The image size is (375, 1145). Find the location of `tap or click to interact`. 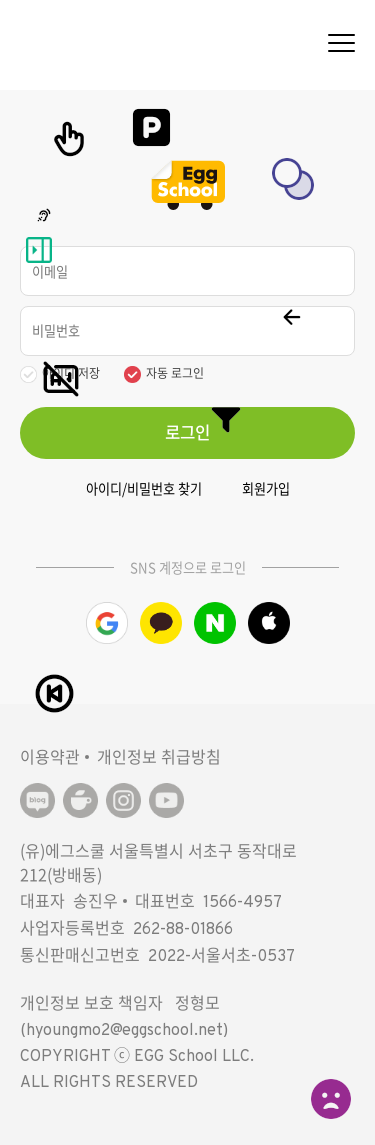

tap or click to interact is located at coordinates (69, 139).